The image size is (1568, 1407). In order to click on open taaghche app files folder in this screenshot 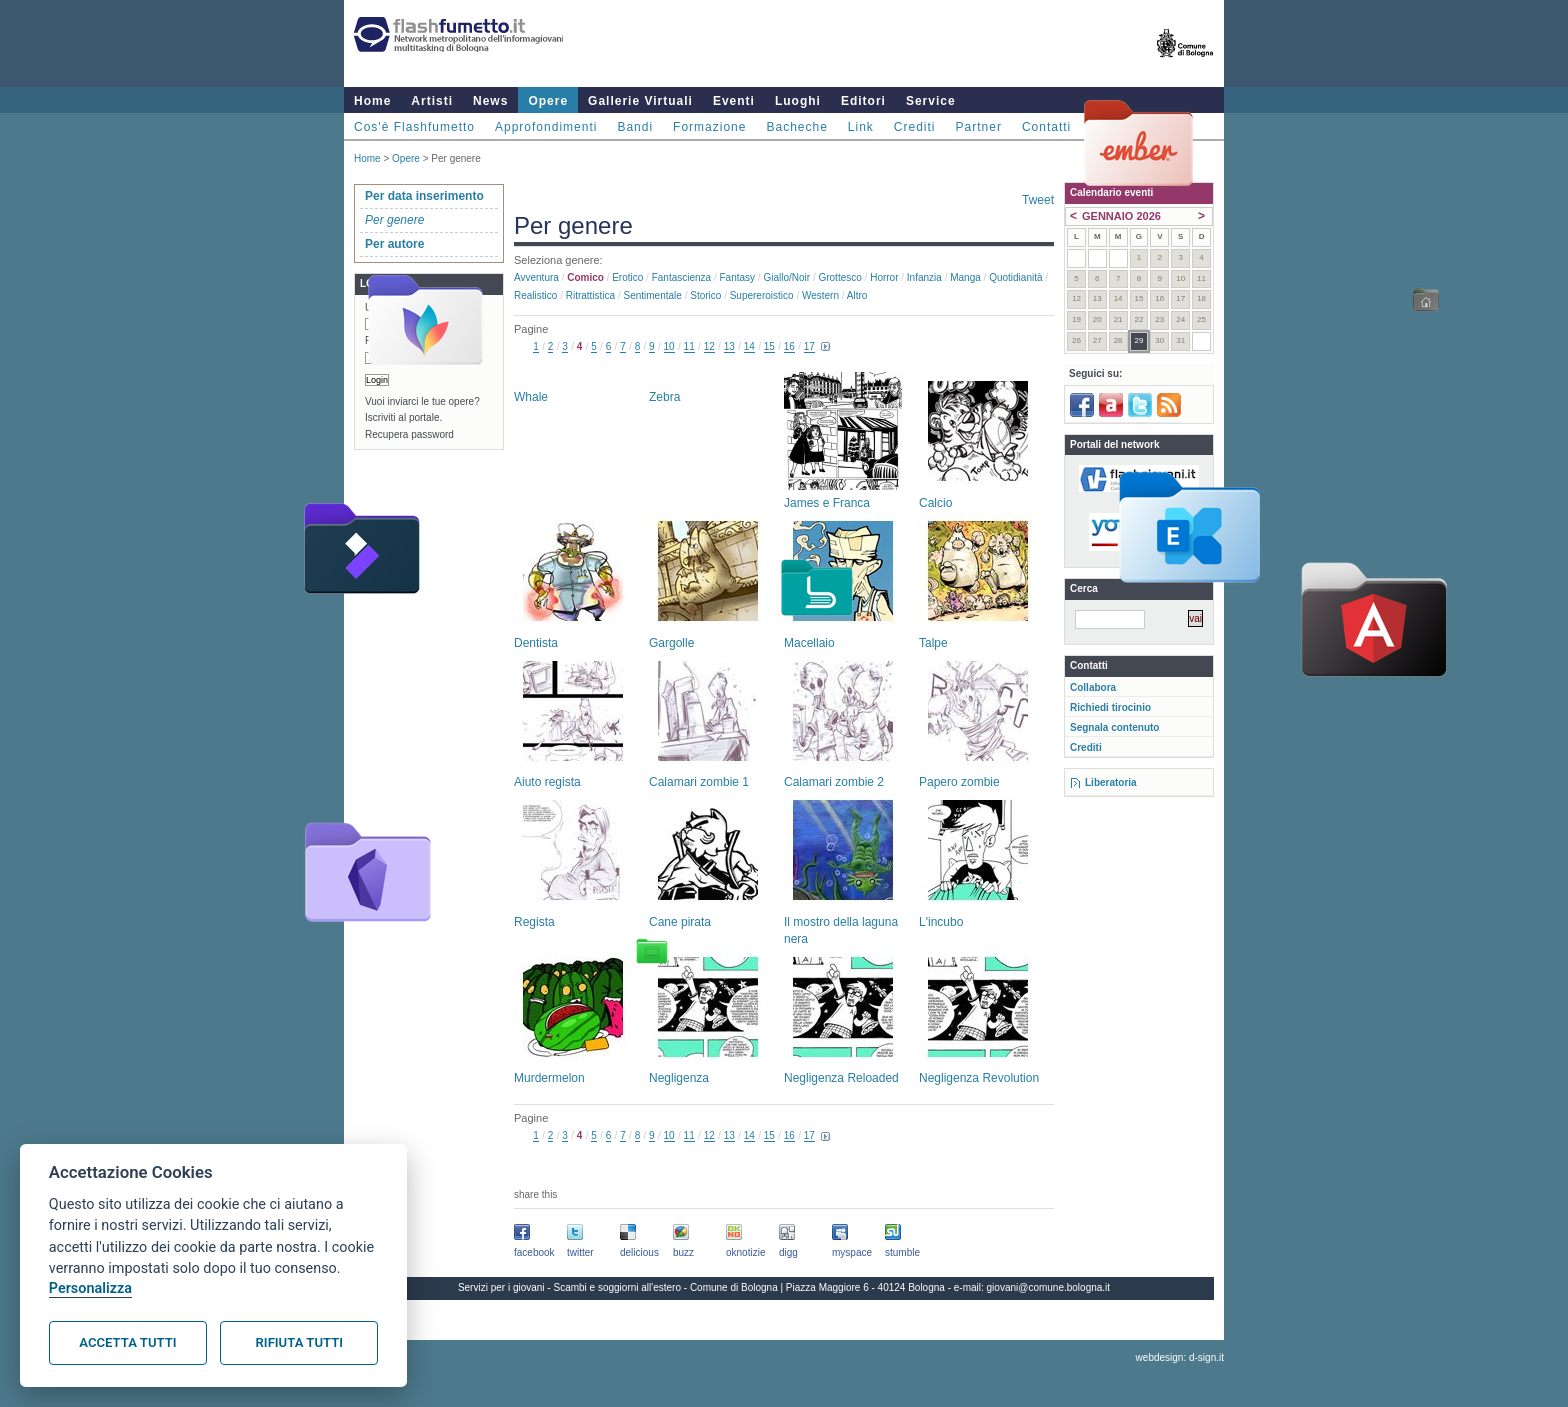, I will do `click(816, 589)`.